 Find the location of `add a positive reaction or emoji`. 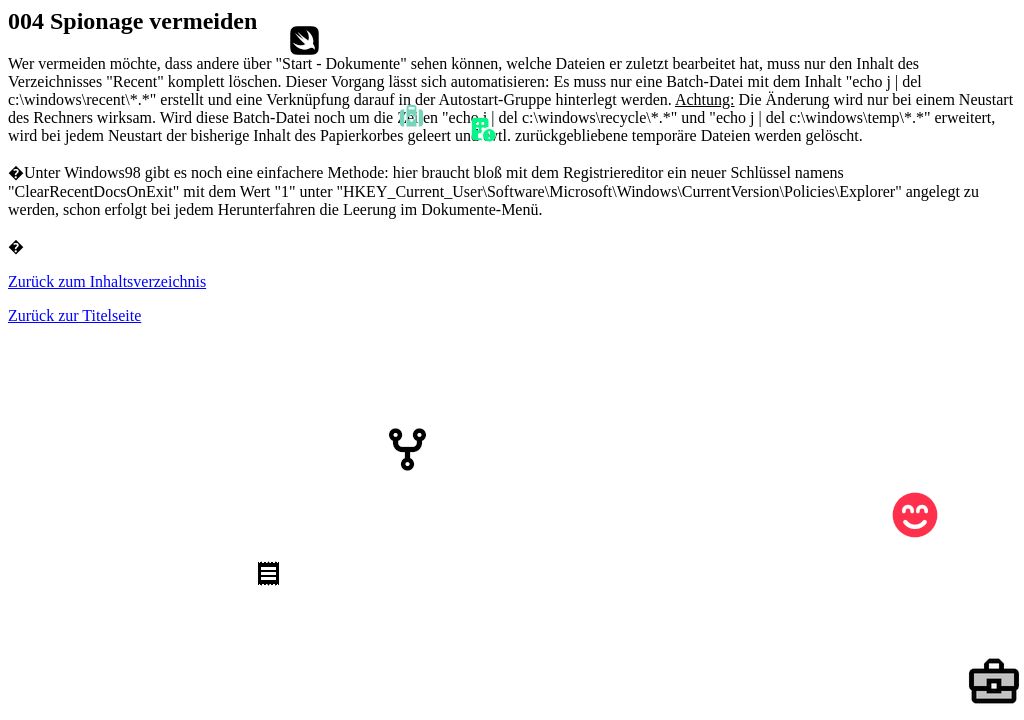

add a positive reaction or emoji is located at coordinates (915, 515).